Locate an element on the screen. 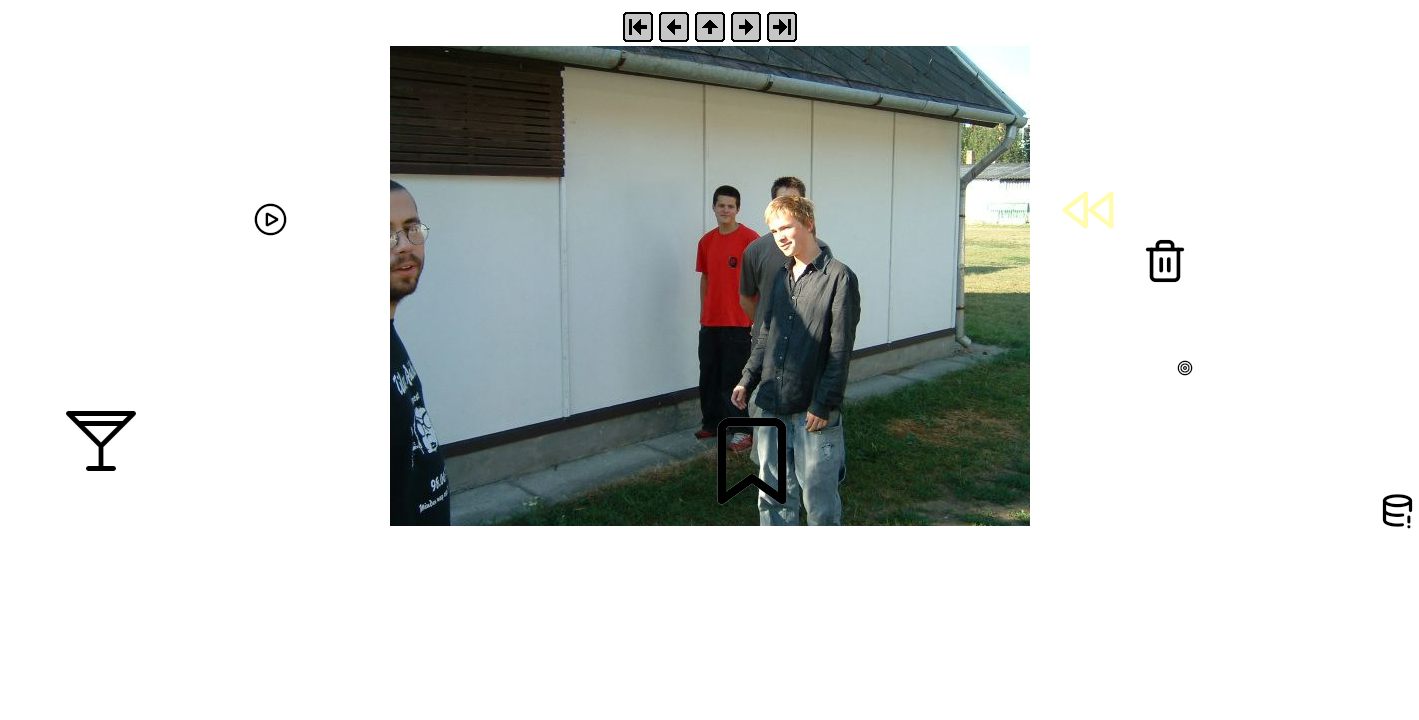 This screenshot has width=1419, height=720. database error or warning status is located at coordinates (1397, 510).